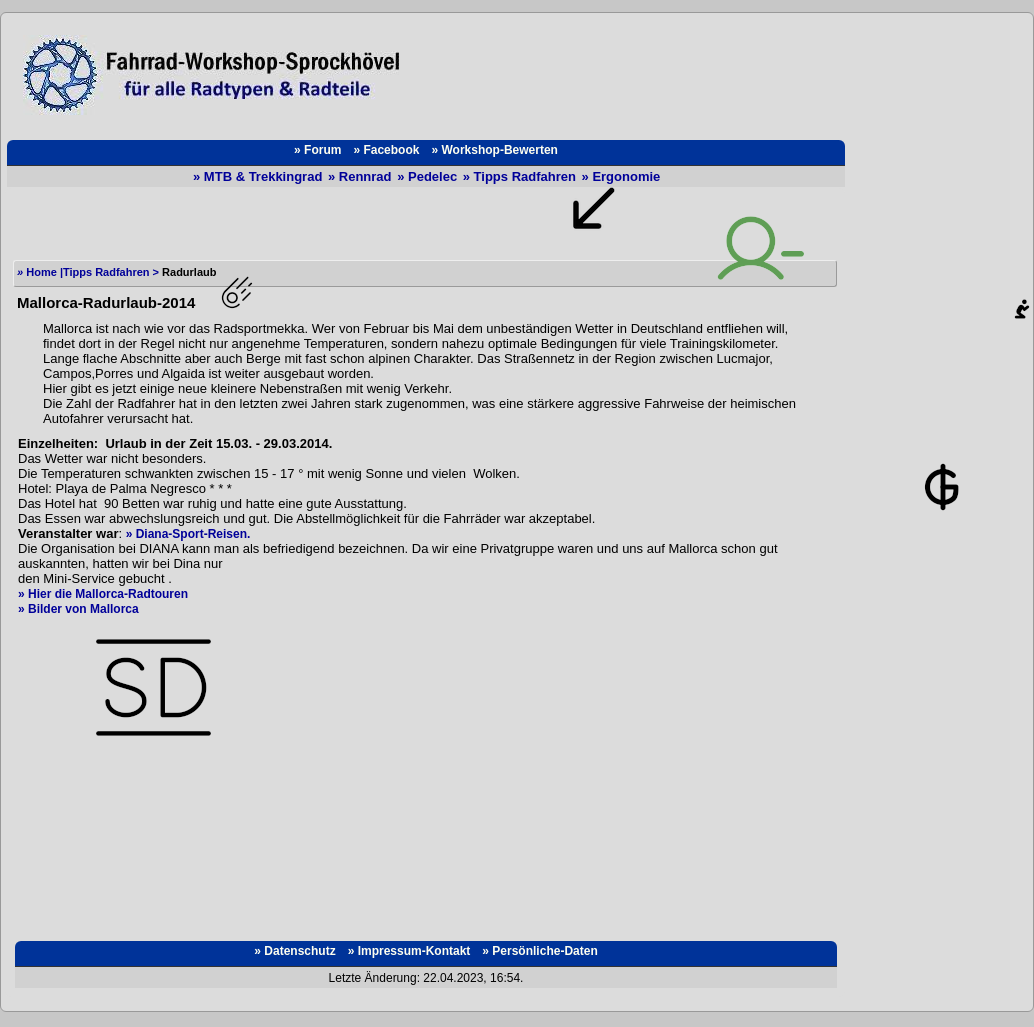 Image resolution: width=1034 pixels, height=1027 pixels. What do you see at coordinates (593, 209) in the screenshot?
I see `indicates an incoming call was received` at bounding box center [593, 209].